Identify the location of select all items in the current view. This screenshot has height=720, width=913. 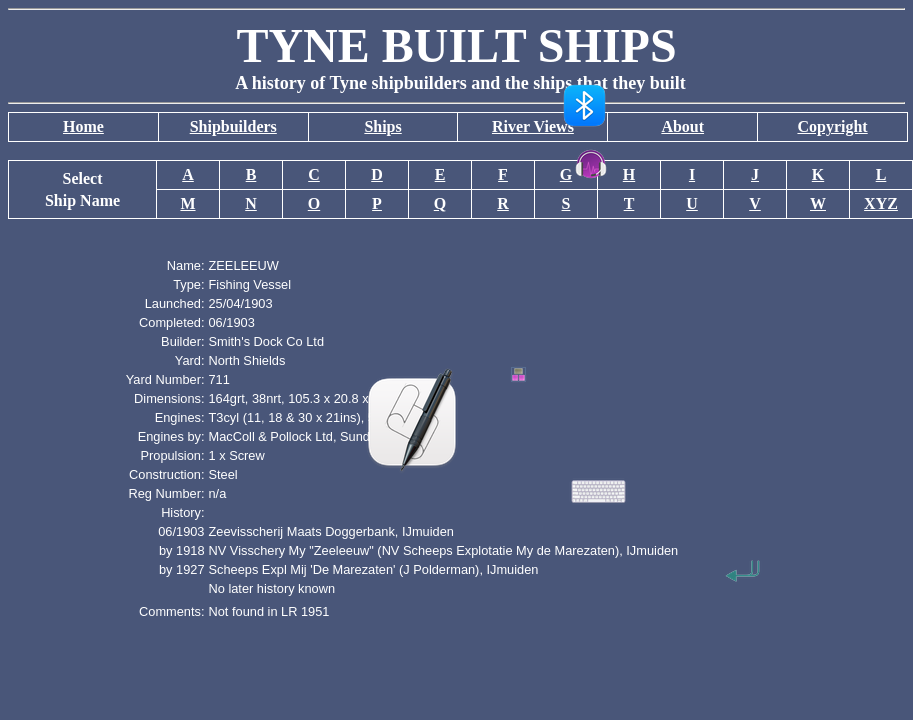
(518, 374).